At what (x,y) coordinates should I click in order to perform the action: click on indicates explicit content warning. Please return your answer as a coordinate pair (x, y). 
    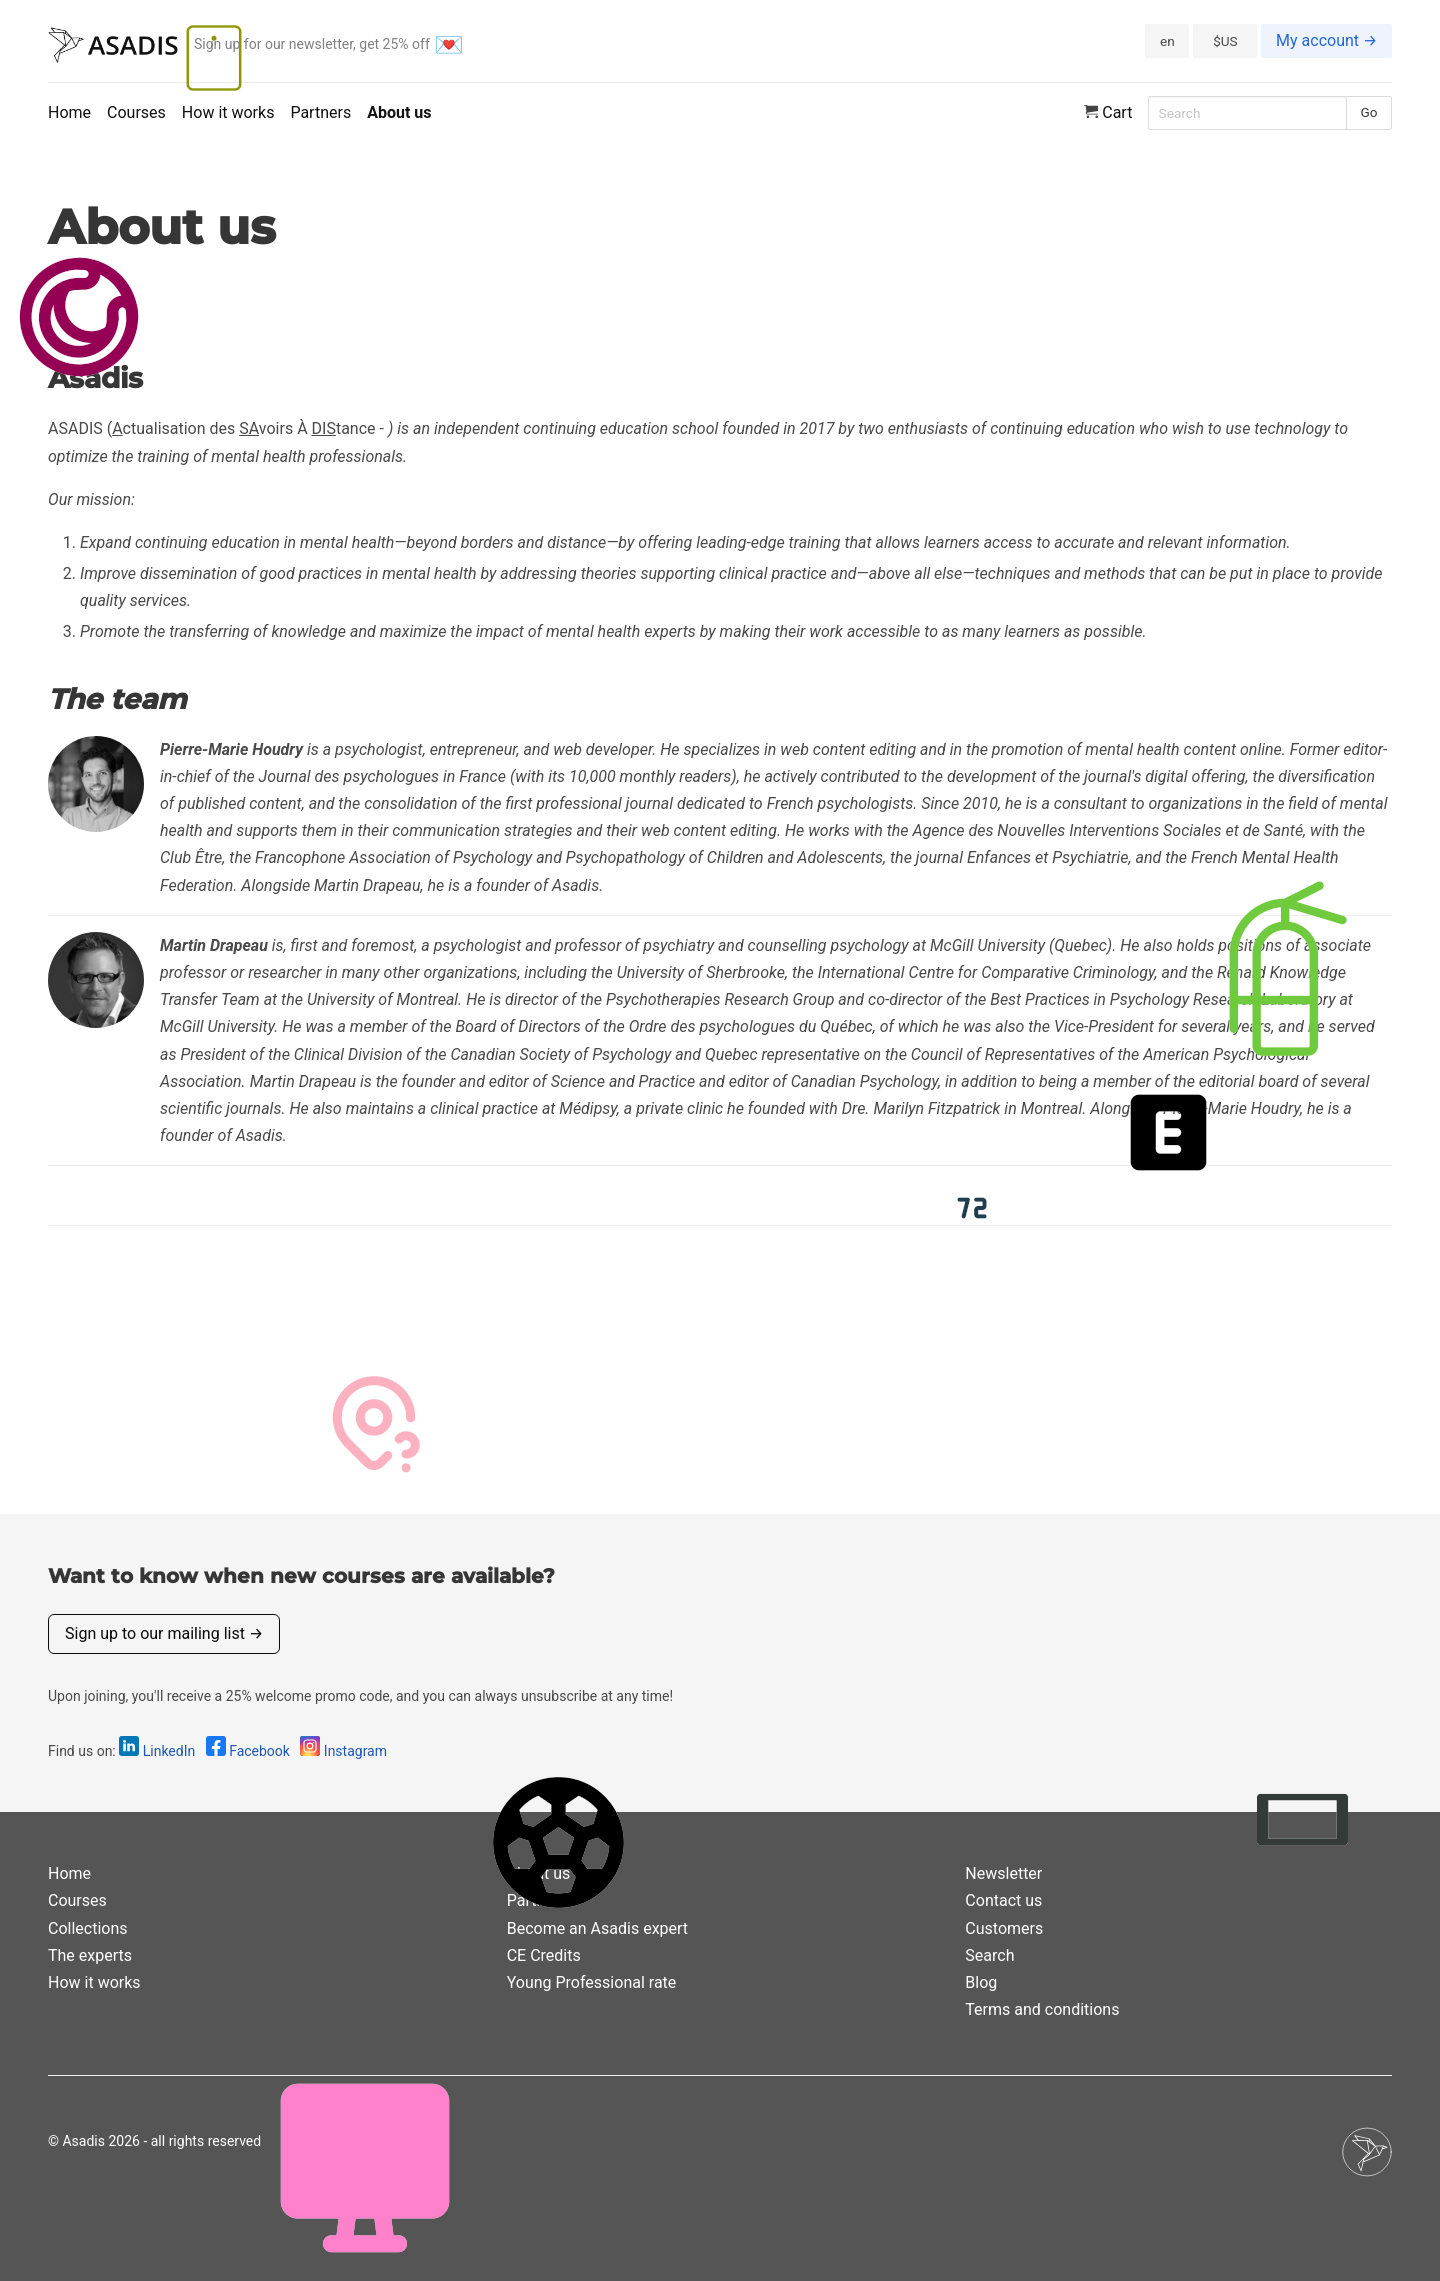
    Looking at the image, I should click on (1168, 1132).